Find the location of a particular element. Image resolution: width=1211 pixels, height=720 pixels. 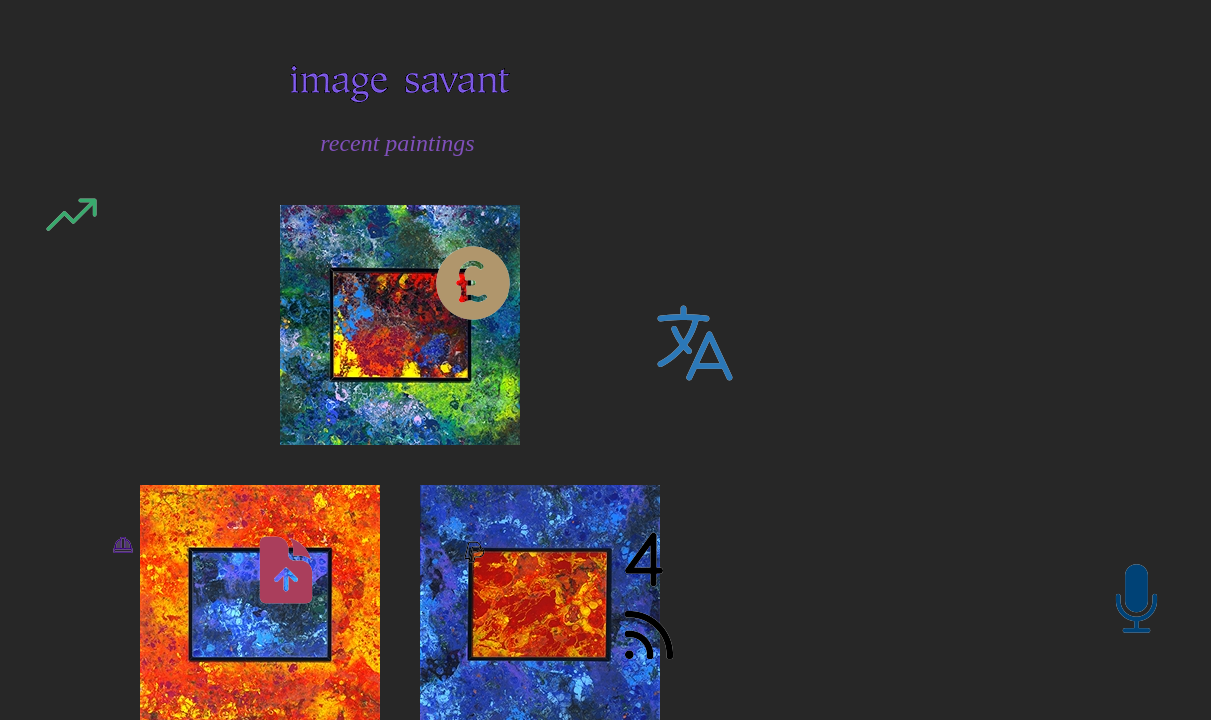

access construction or worksite tools is located at coordinates (123, 546).